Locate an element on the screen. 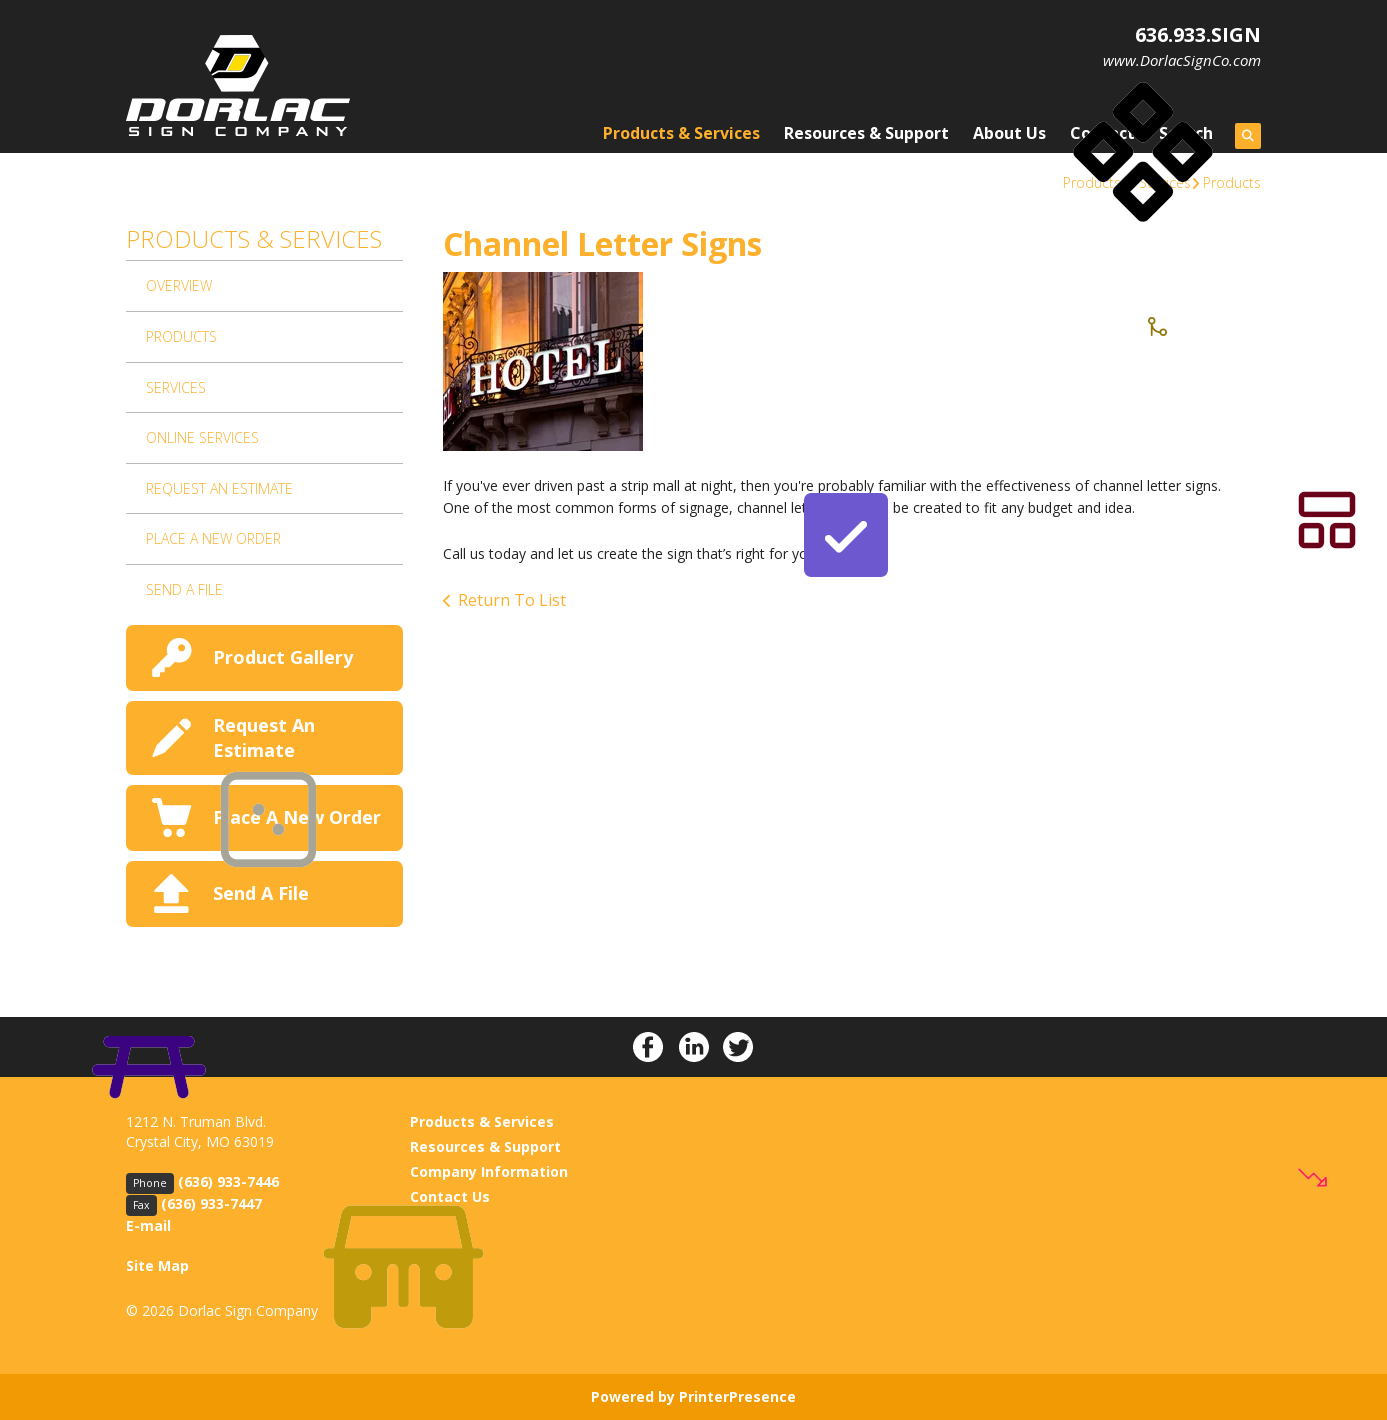 The image size is (1387, 1420). mark a task as complete is located at coordinates (846, 535).